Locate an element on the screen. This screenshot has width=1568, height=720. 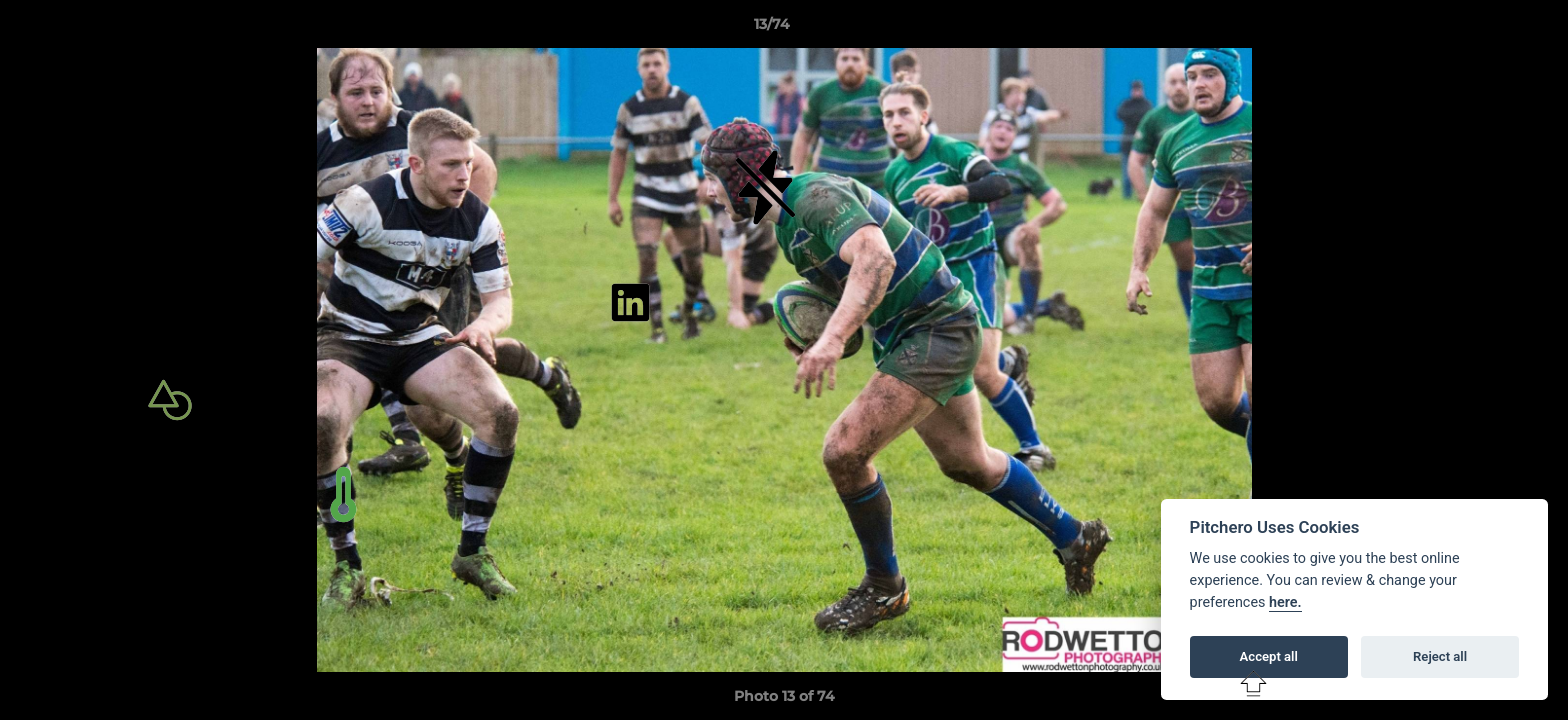
view current temperature is located at coordinates (343, 494).